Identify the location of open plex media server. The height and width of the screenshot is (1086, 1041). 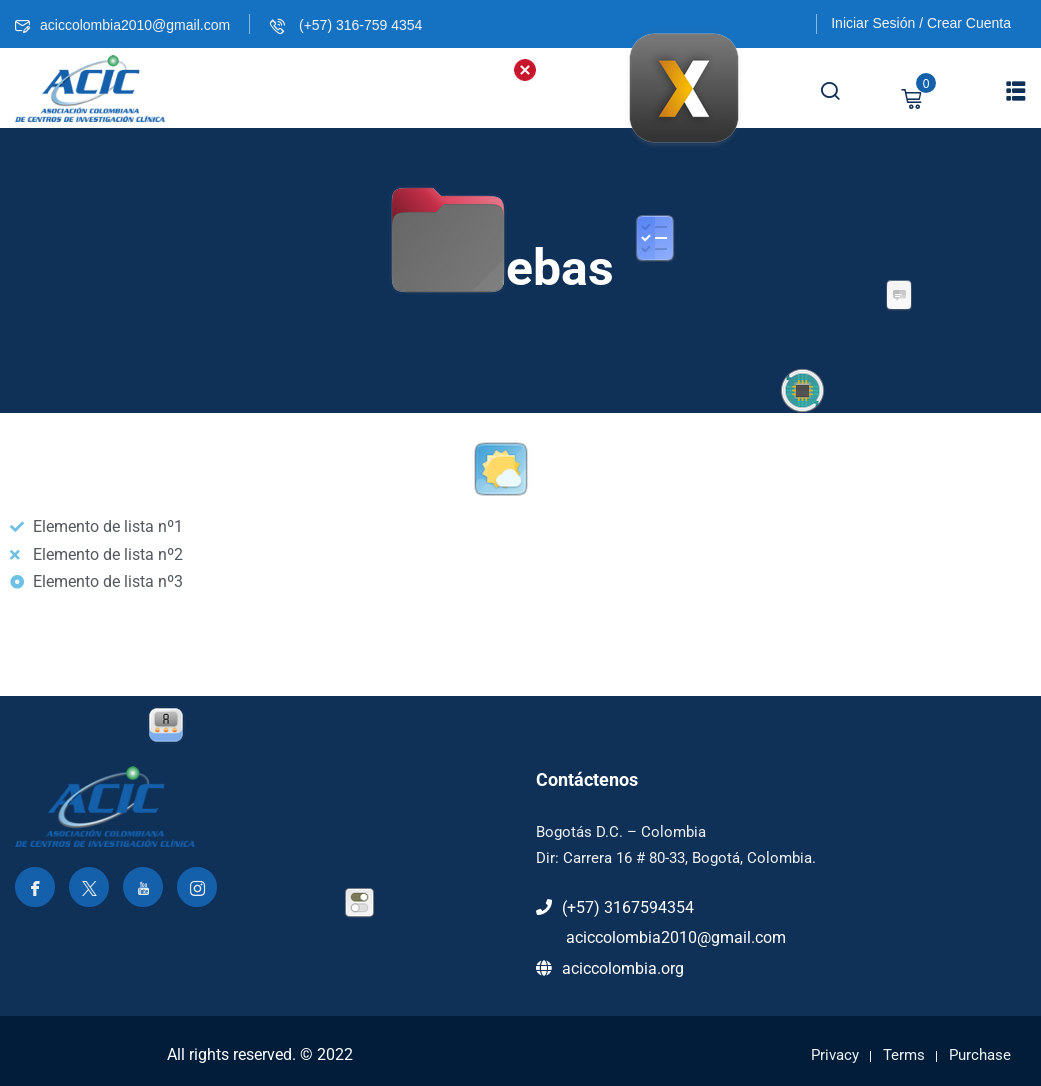
(684, 88).